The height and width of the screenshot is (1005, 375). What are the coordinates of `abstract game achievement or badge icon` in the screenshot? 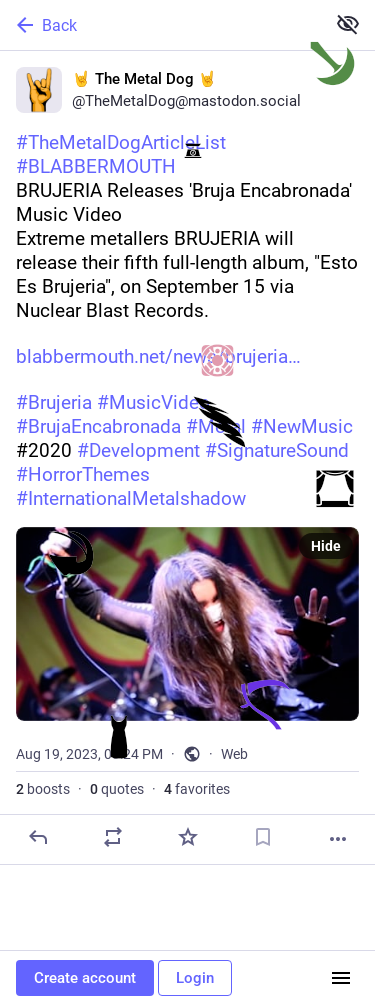 It's located at (217, 360).